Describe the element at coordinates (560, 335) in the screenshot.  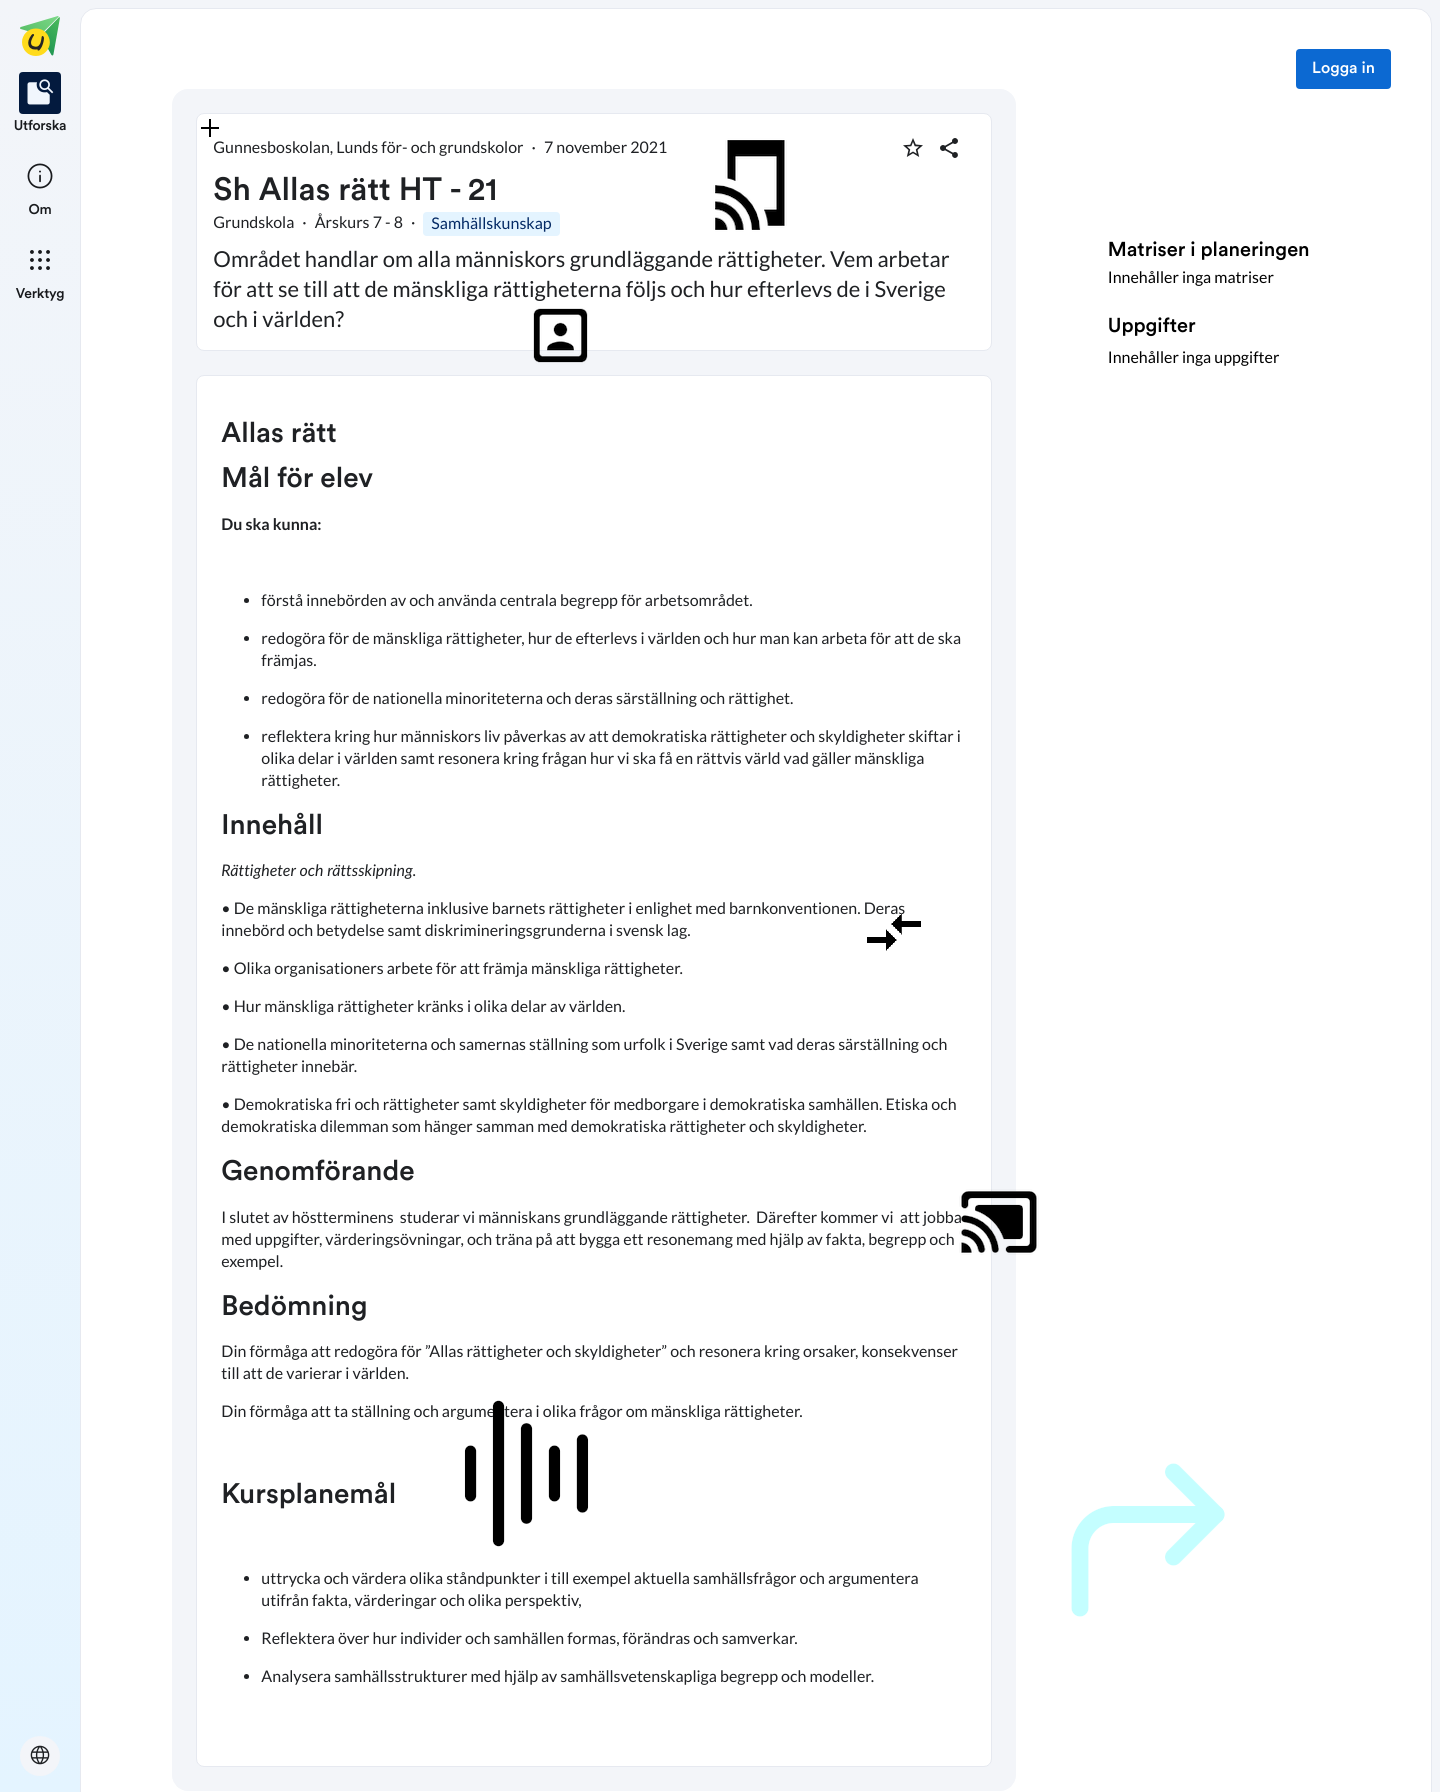
I see `switch to portrait orientation mode` at that location.